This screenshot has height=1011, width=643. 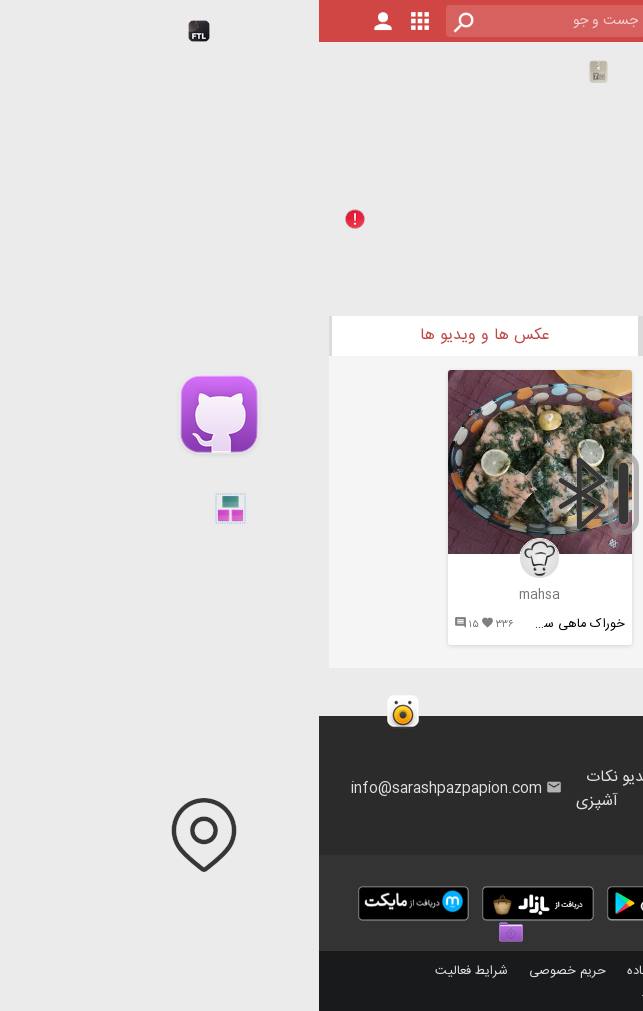 I want to click on access public or shared folder, so click(x=511, y=932).